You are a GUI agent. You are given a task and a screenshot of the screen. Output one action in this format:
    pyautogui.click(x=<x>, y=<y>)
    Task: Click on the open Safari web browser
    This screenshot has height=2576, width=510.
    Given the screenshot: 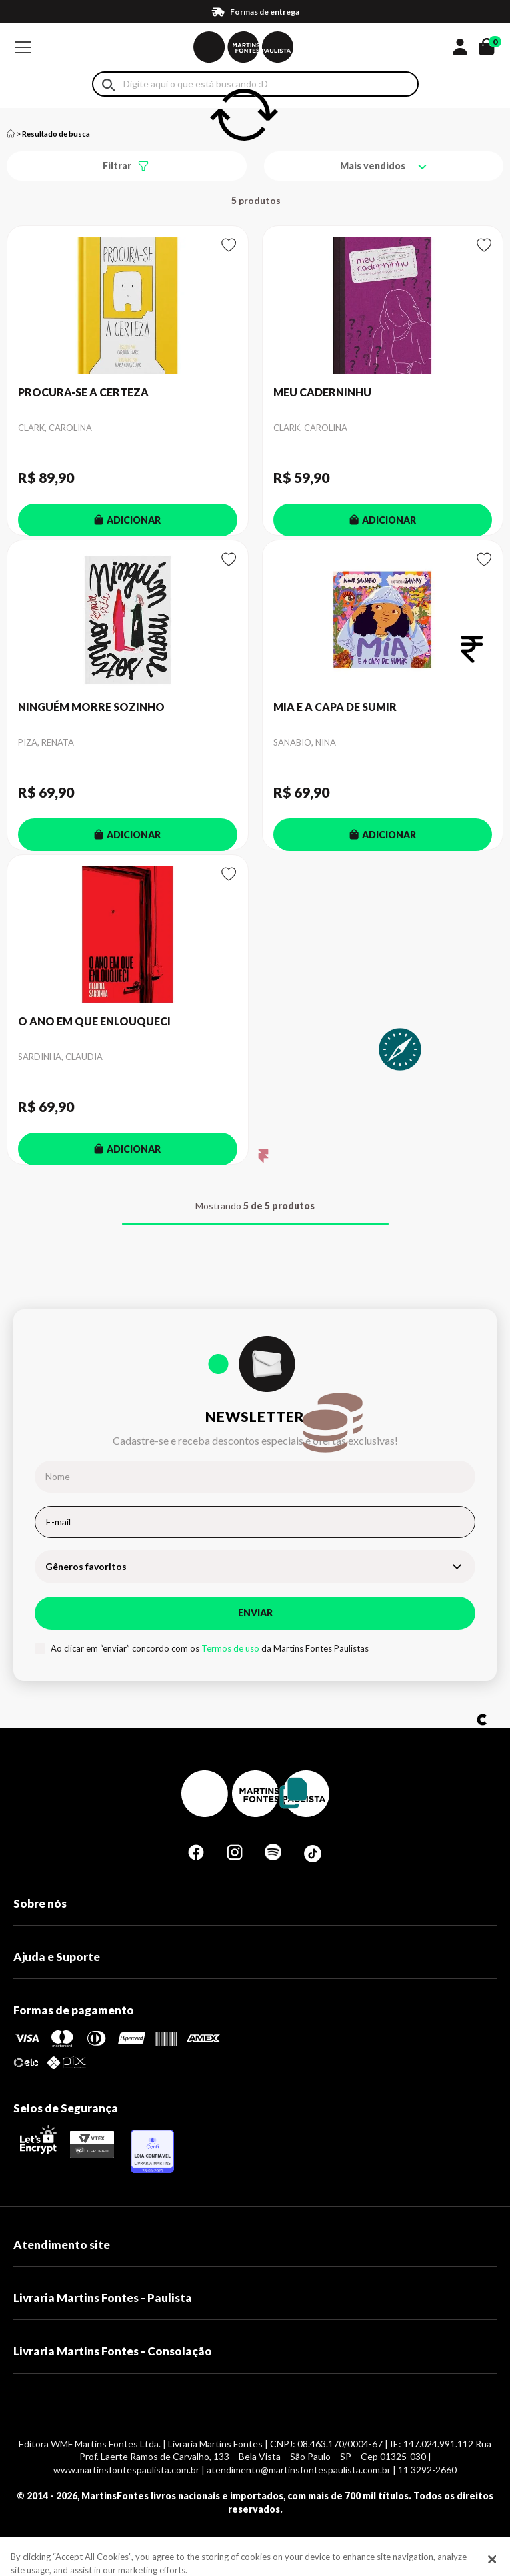 What is the action you would take?
    pyautogui.click(x=400, y=1049)
    